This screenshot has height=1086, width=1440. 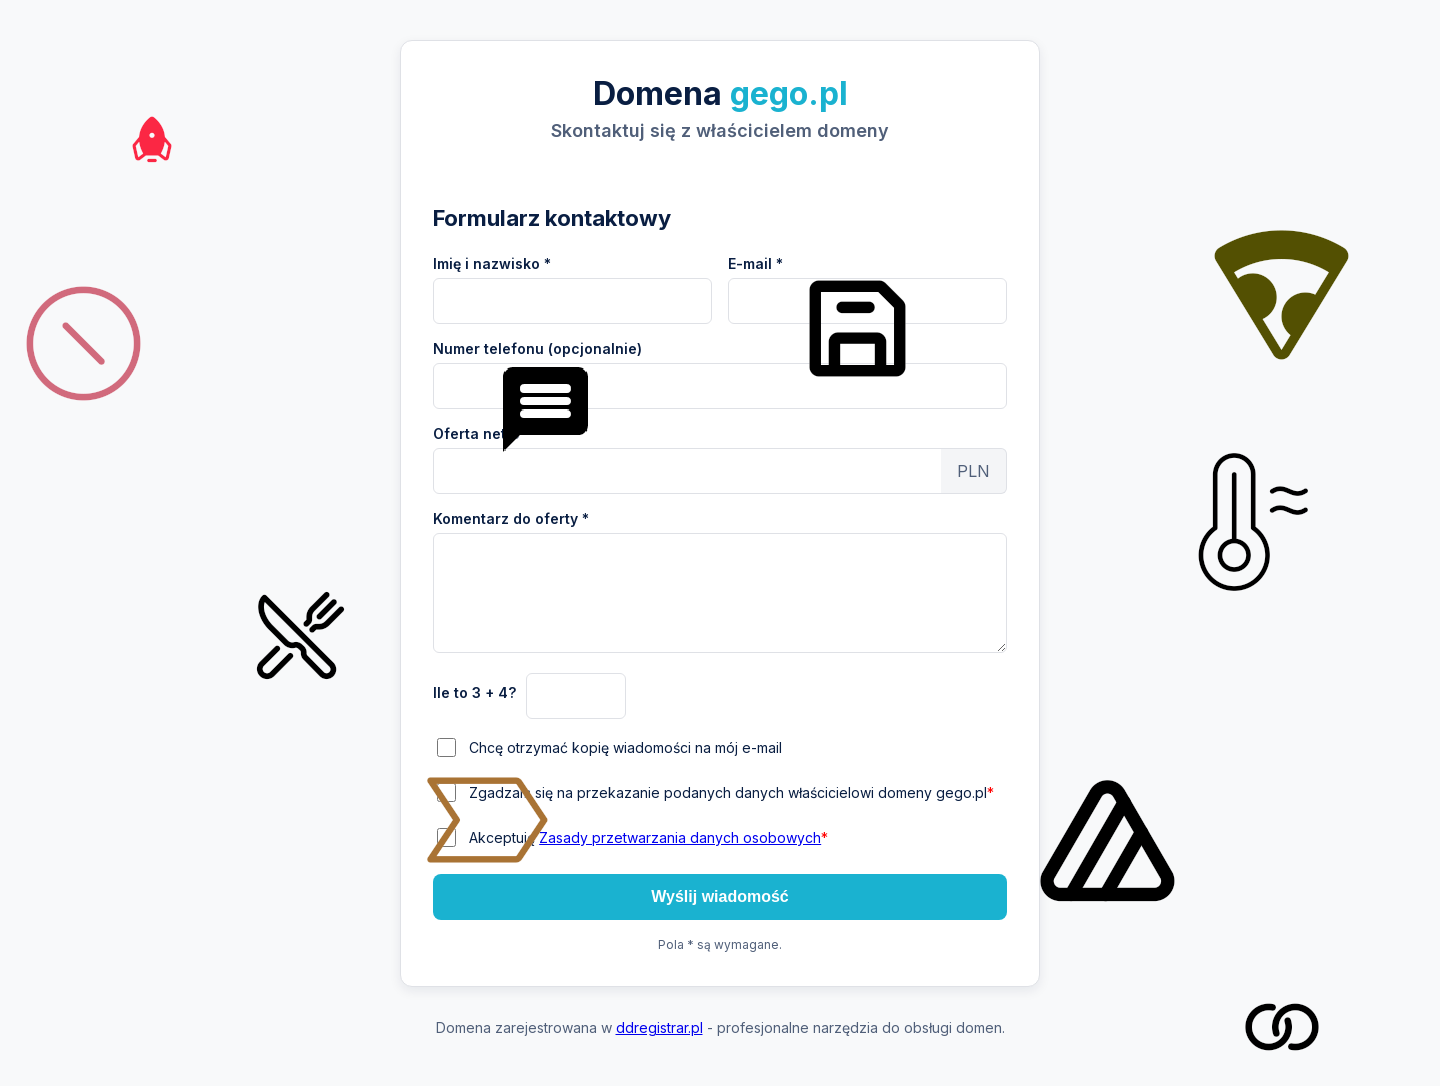 I want to click on indicates a prohibited or restricted action, so click(x=83, y=343).